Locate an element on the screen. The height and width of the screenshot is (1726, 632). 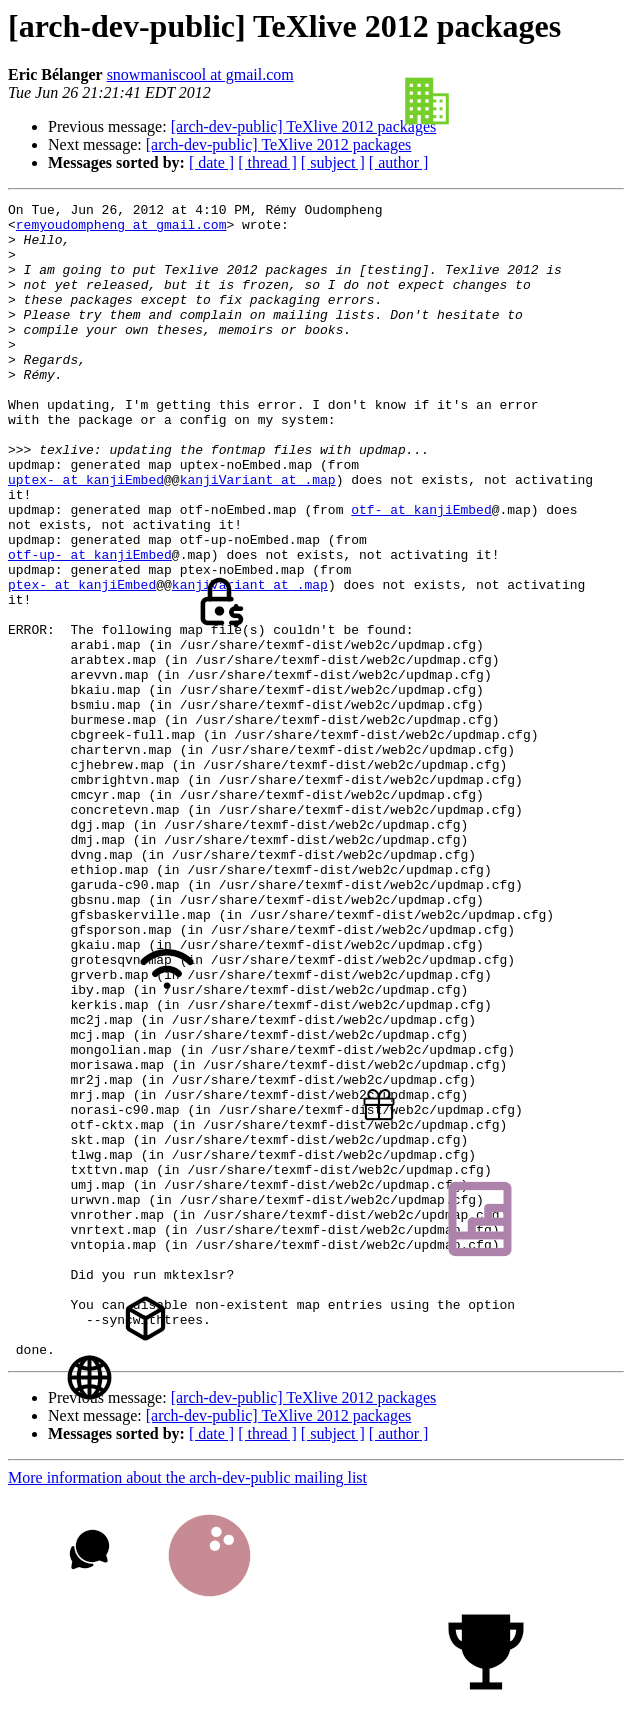
view your achievements or awards is located at coordinates (486, 1652).